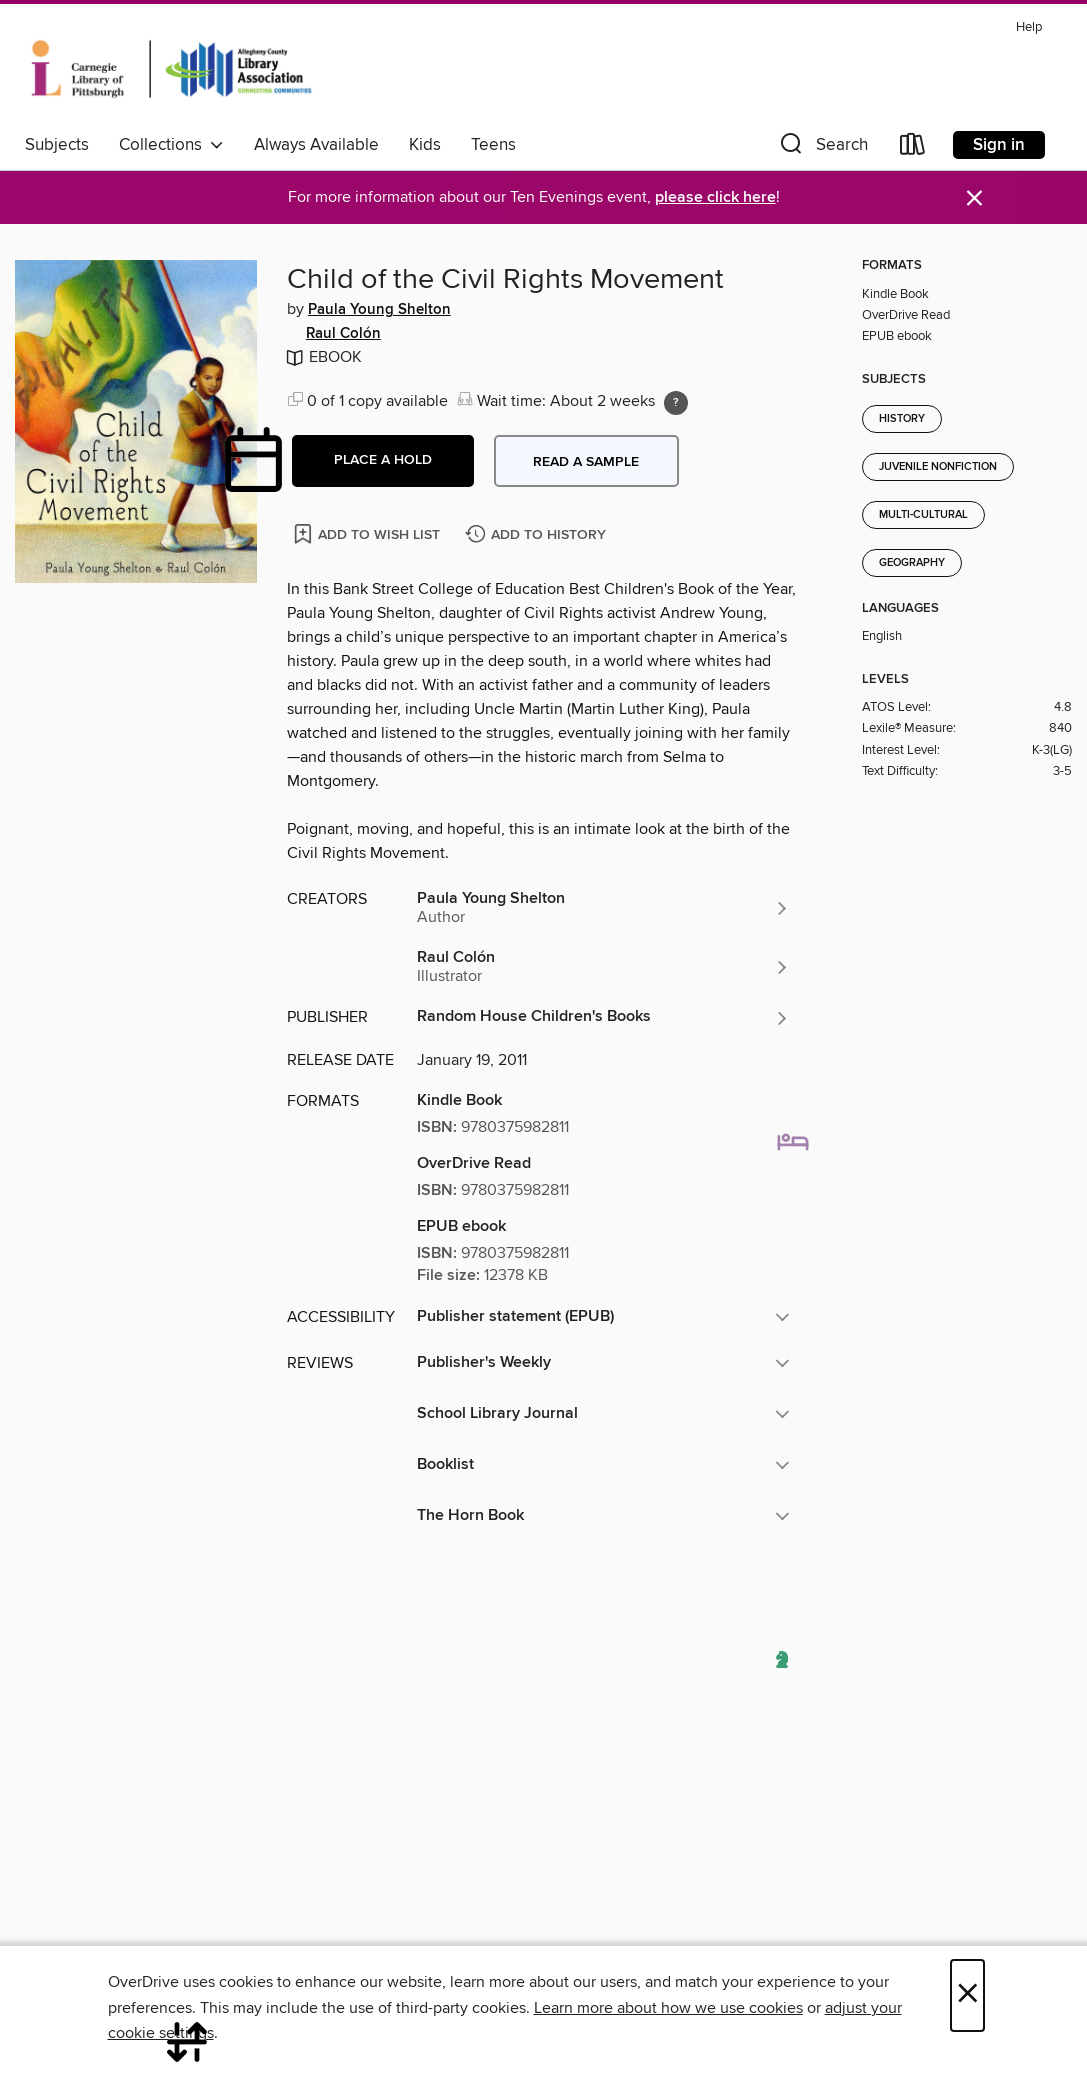 Image resolution: width=1087 pixels, height=2091 pixels. What do you see at coordinates (782, 1660) in the screenshot?
I see `play chess or access chess game` at bounding box center [782, 1660].